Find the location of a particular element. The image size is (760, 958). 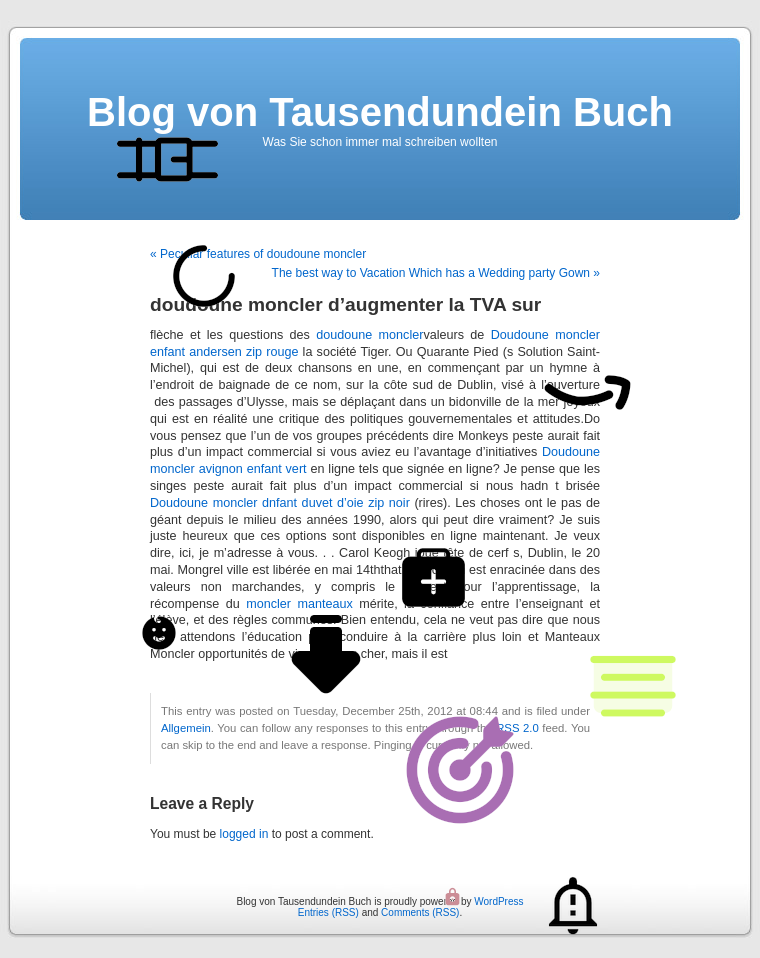

switch to kids mode or child-friendly content is located at coordinates (159, 633).